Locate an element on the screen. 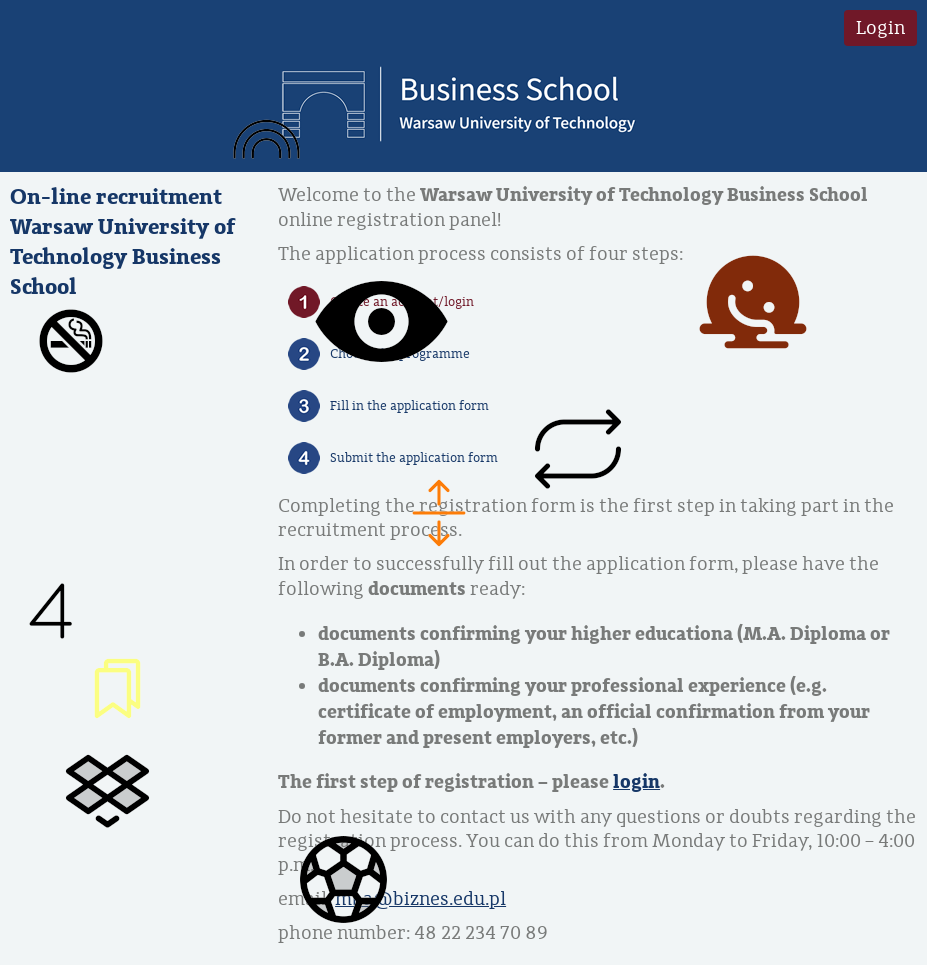  access Dropbox cloud storage is located at coordinates (107, 787).